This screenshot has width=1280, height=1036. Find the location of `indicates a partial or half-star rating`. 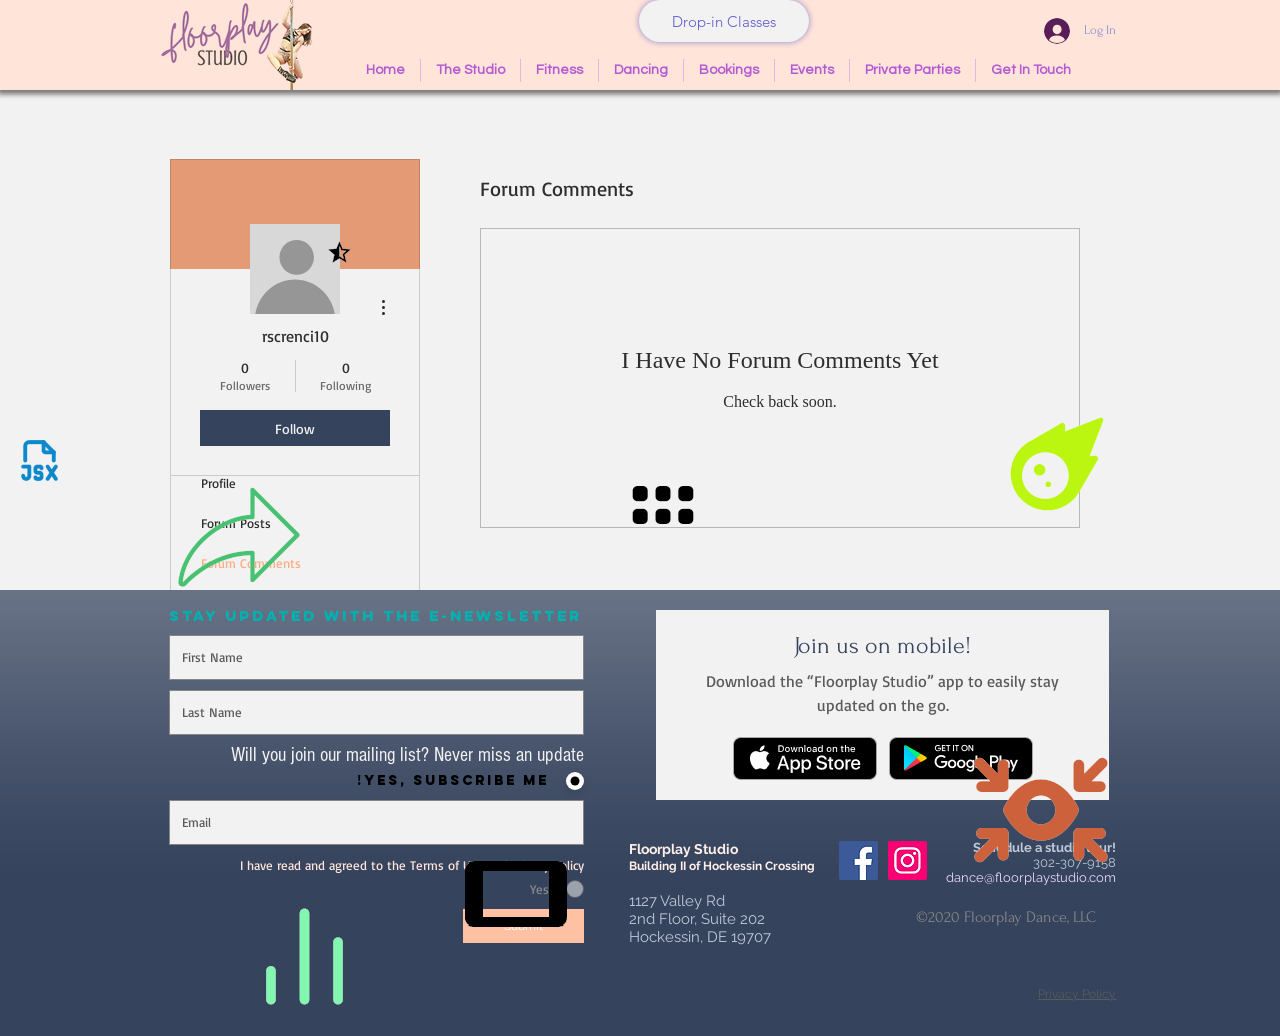

indicates a partial or half-star rating is located at coordinates (339, 252).